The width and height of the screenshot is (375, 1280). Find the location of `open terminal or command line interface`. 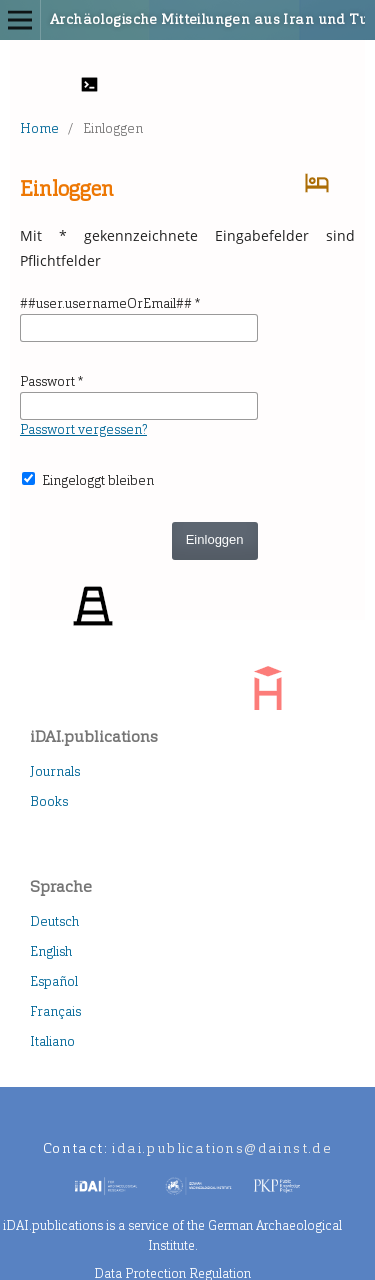

open terminal or command line interface is located at coordinates (89, 84).